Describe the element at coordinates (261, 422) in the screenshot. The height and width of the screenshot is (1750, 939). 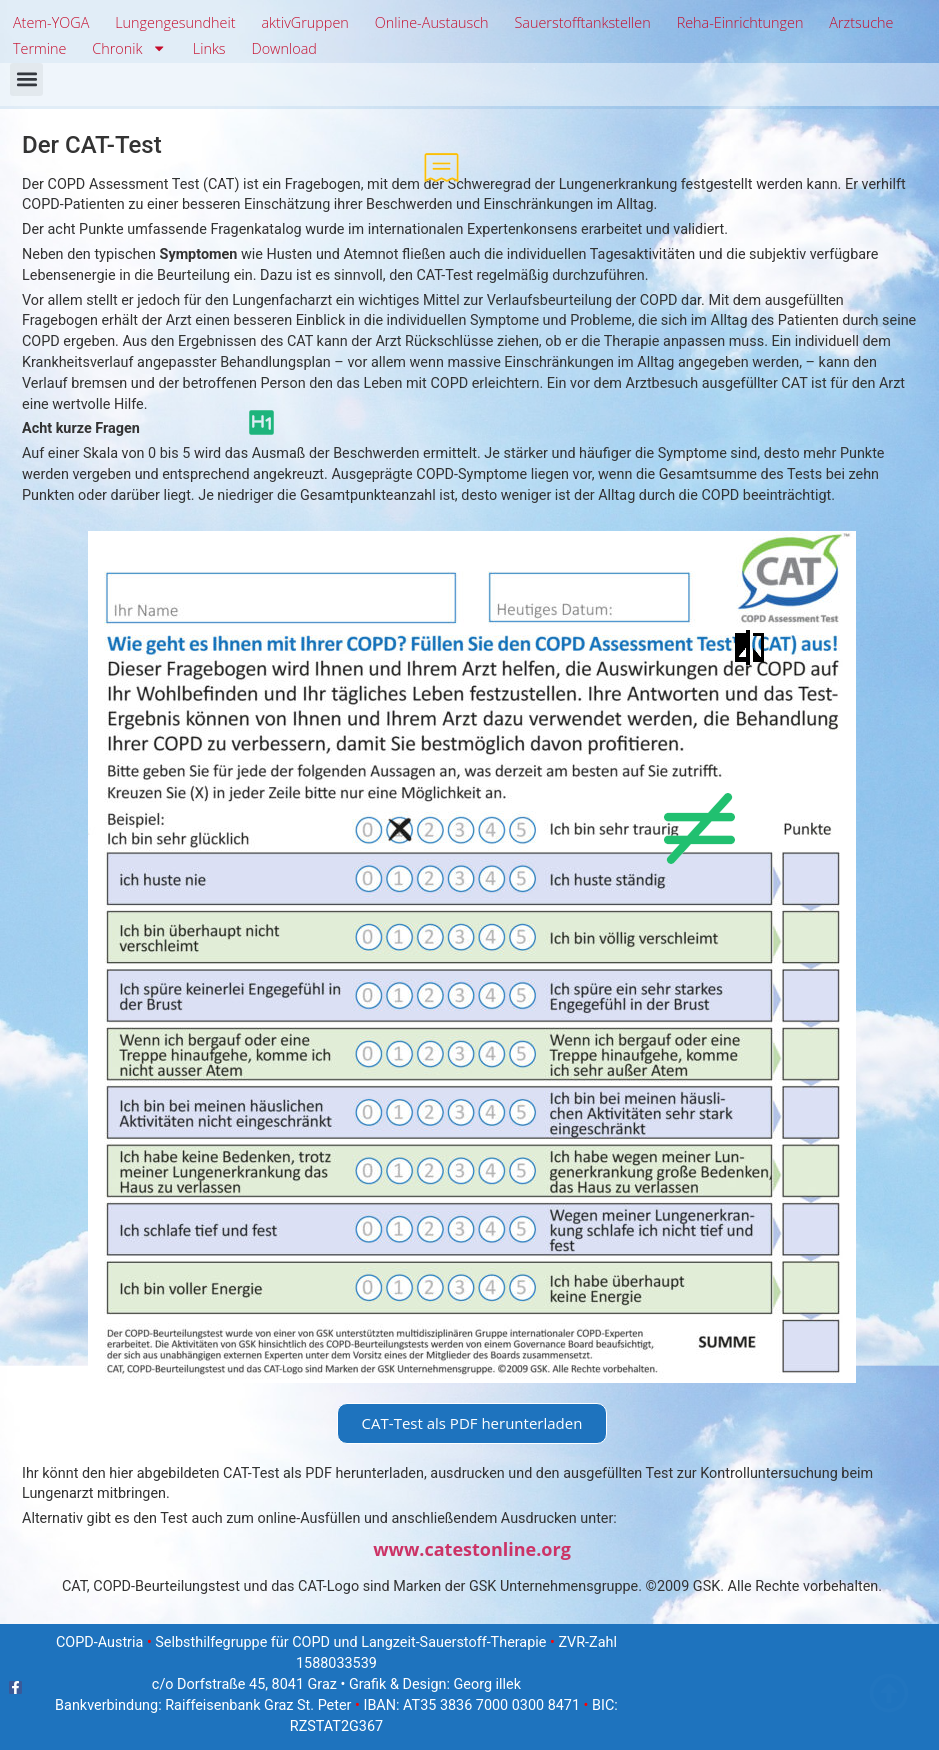
I see `format text as heading level 1` at that location.